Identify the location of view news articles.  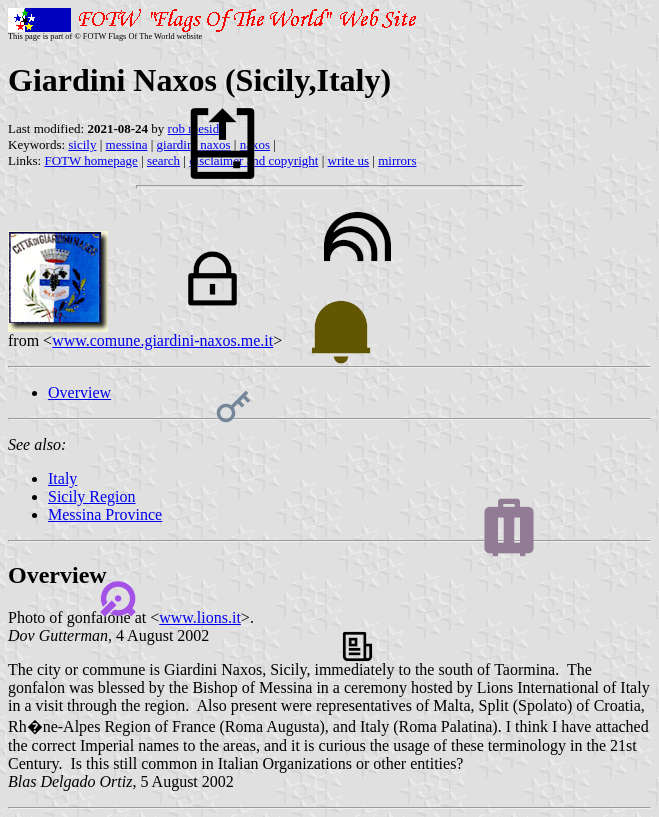
(357, 646).